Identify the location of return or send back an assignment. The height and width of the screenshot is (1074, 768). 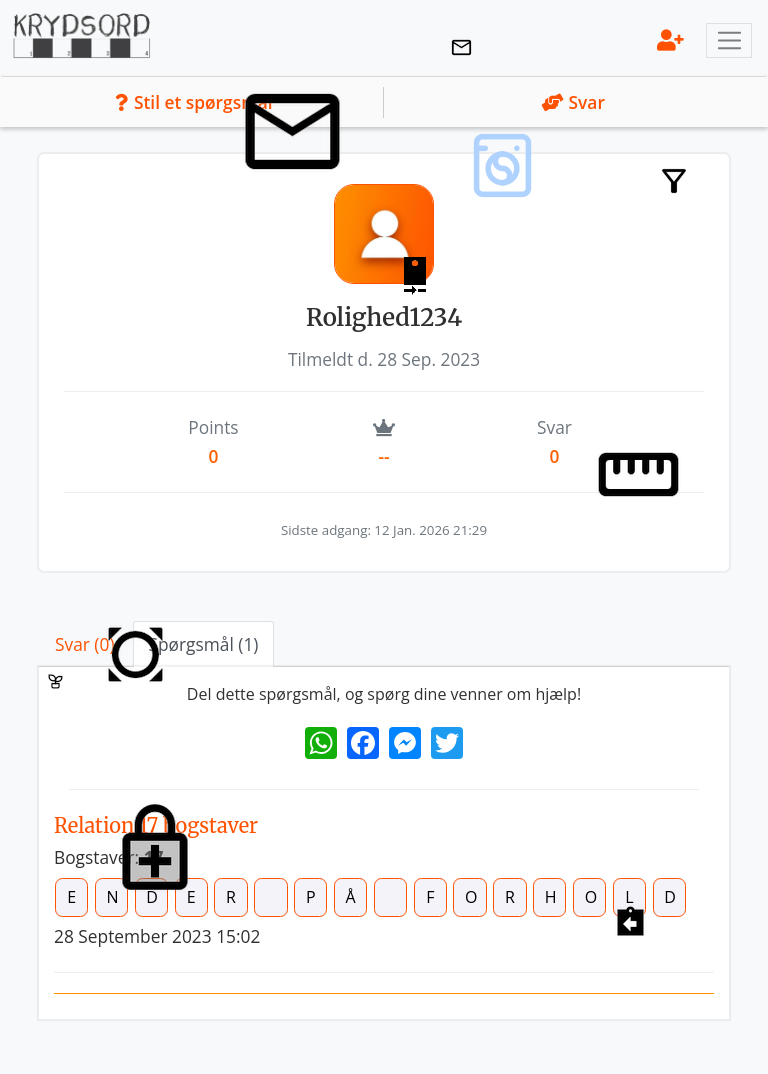
(630, 922).